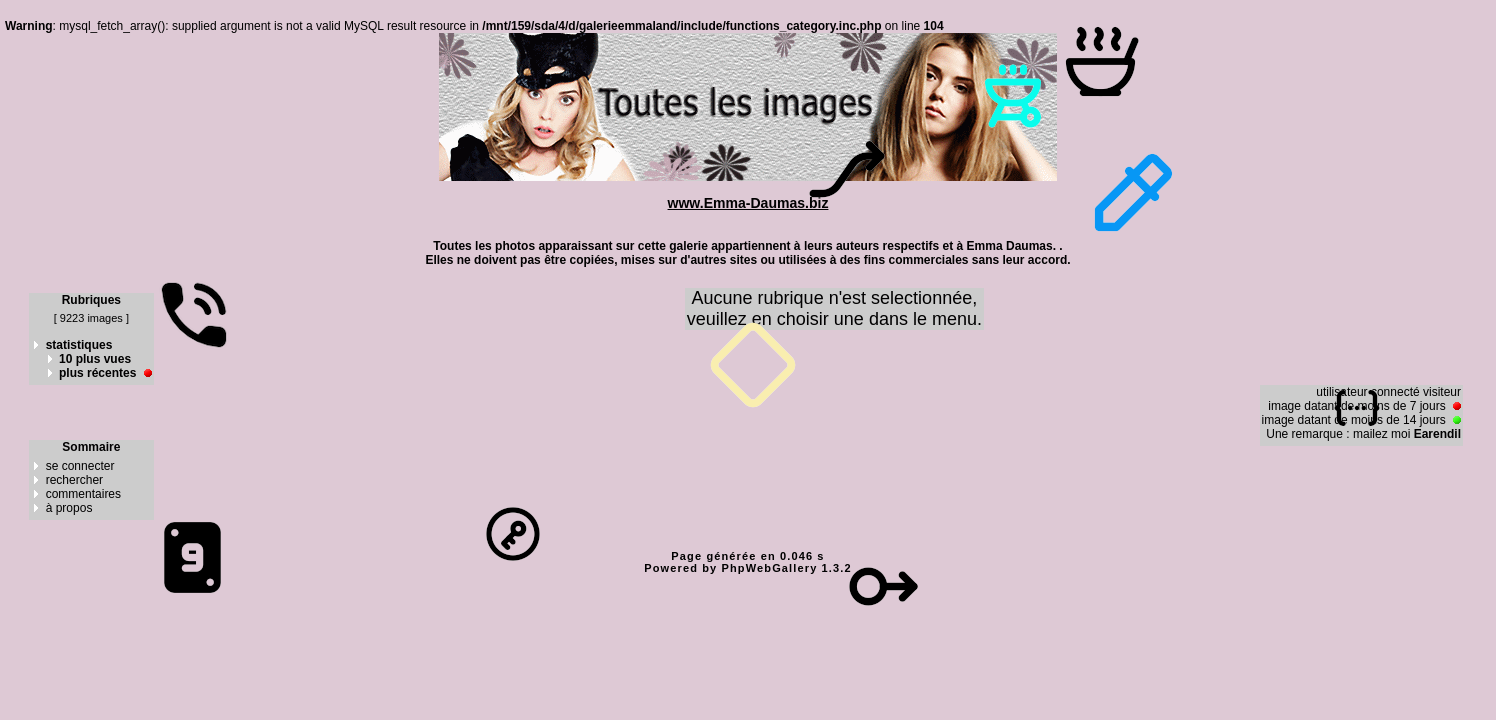  What do you see at coordinates (753, 365) in the screenshot?
I see `indicates a diamond or rhombus shape element` at bounding box center [753, 365].